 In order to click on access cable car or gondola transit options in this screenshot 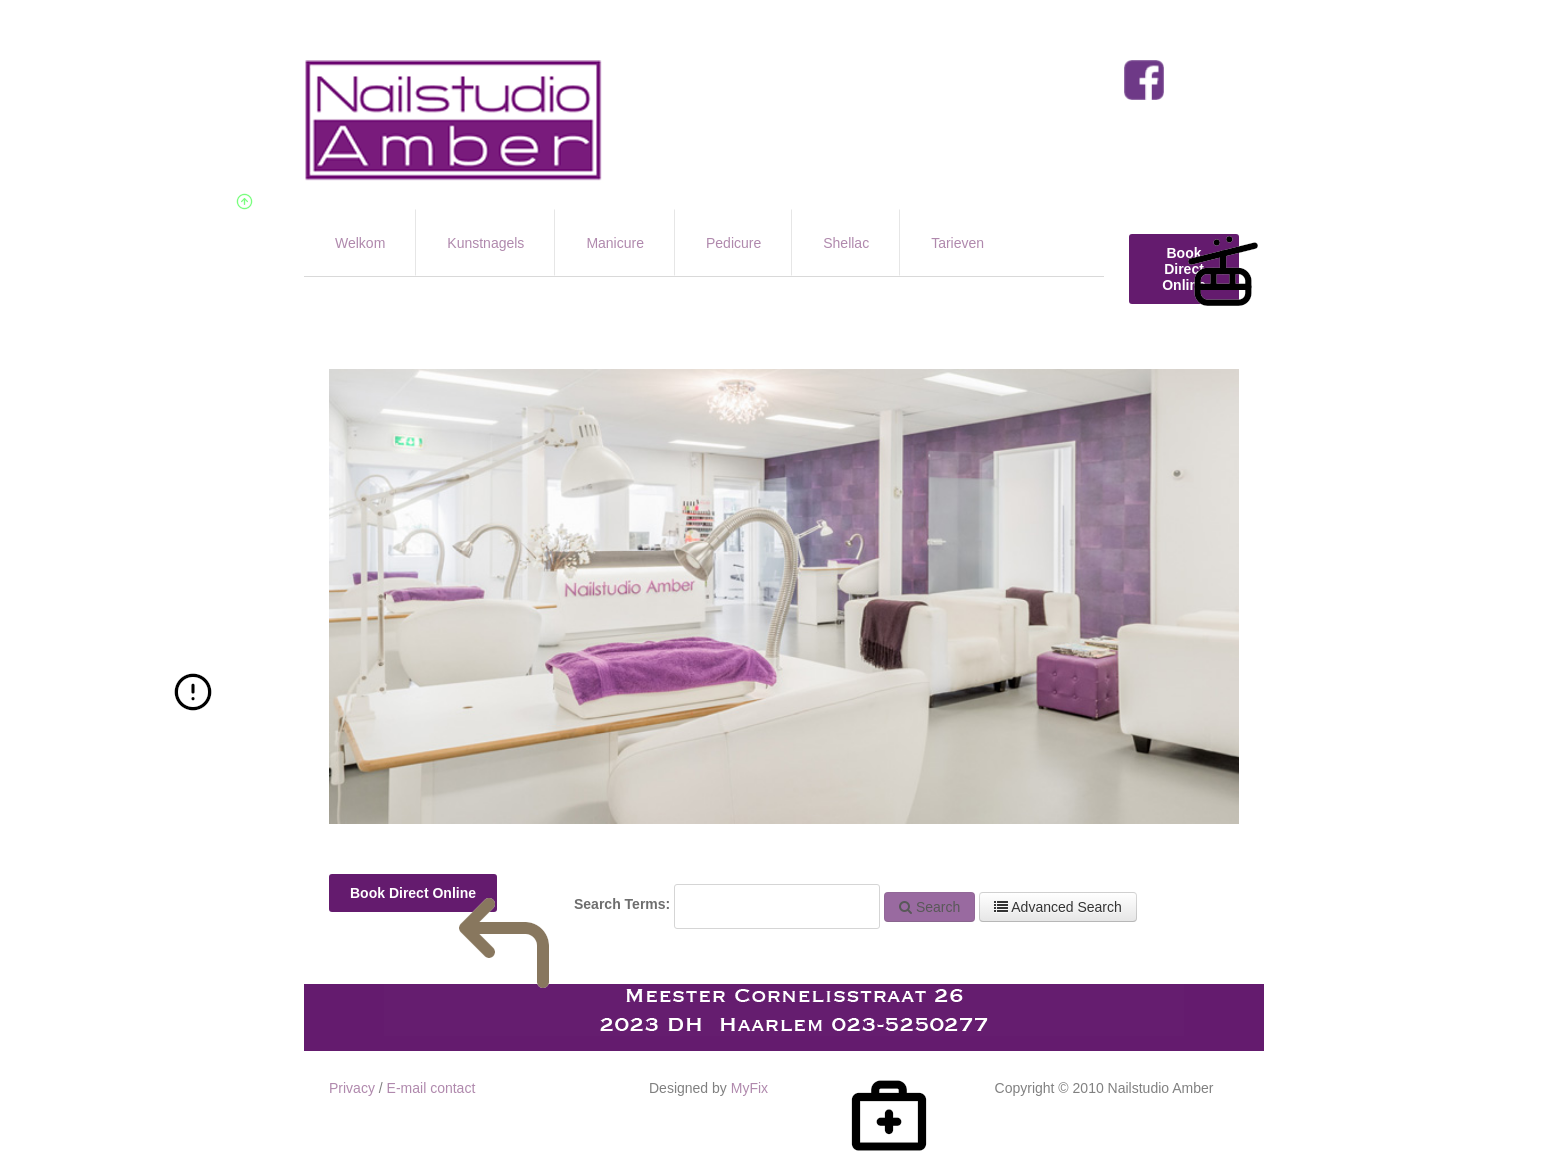, I will do `click(1223, 271)`.